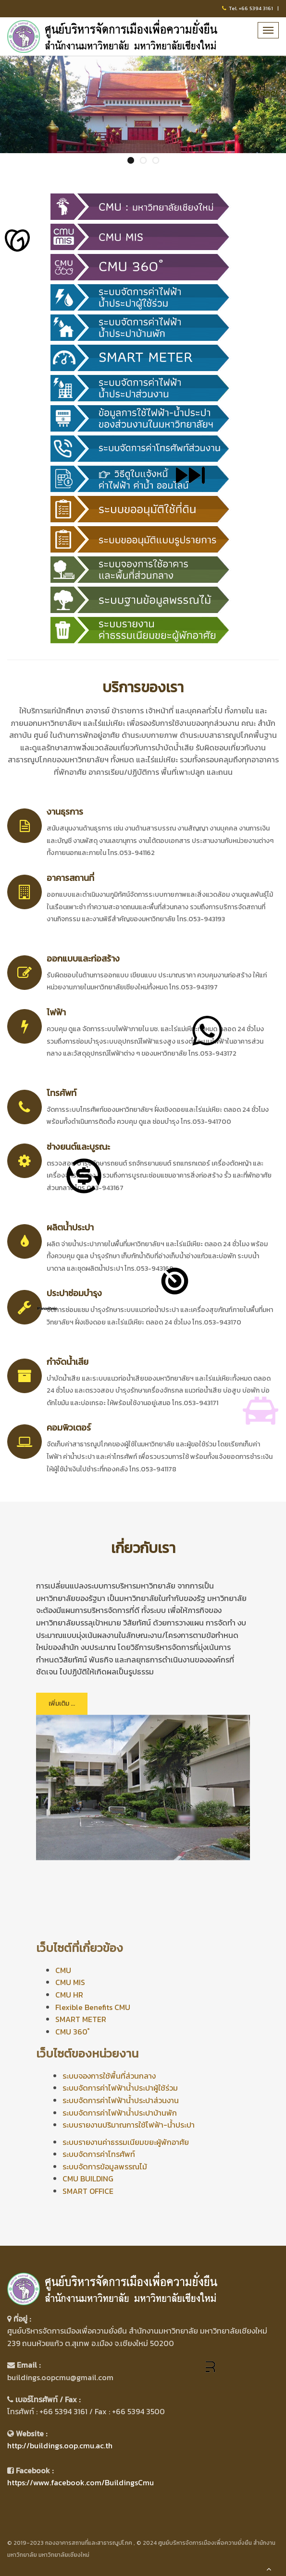  Describe the element at coordinates (190, 475) in the screenshot. I see `skip to the end of the track` at that location.